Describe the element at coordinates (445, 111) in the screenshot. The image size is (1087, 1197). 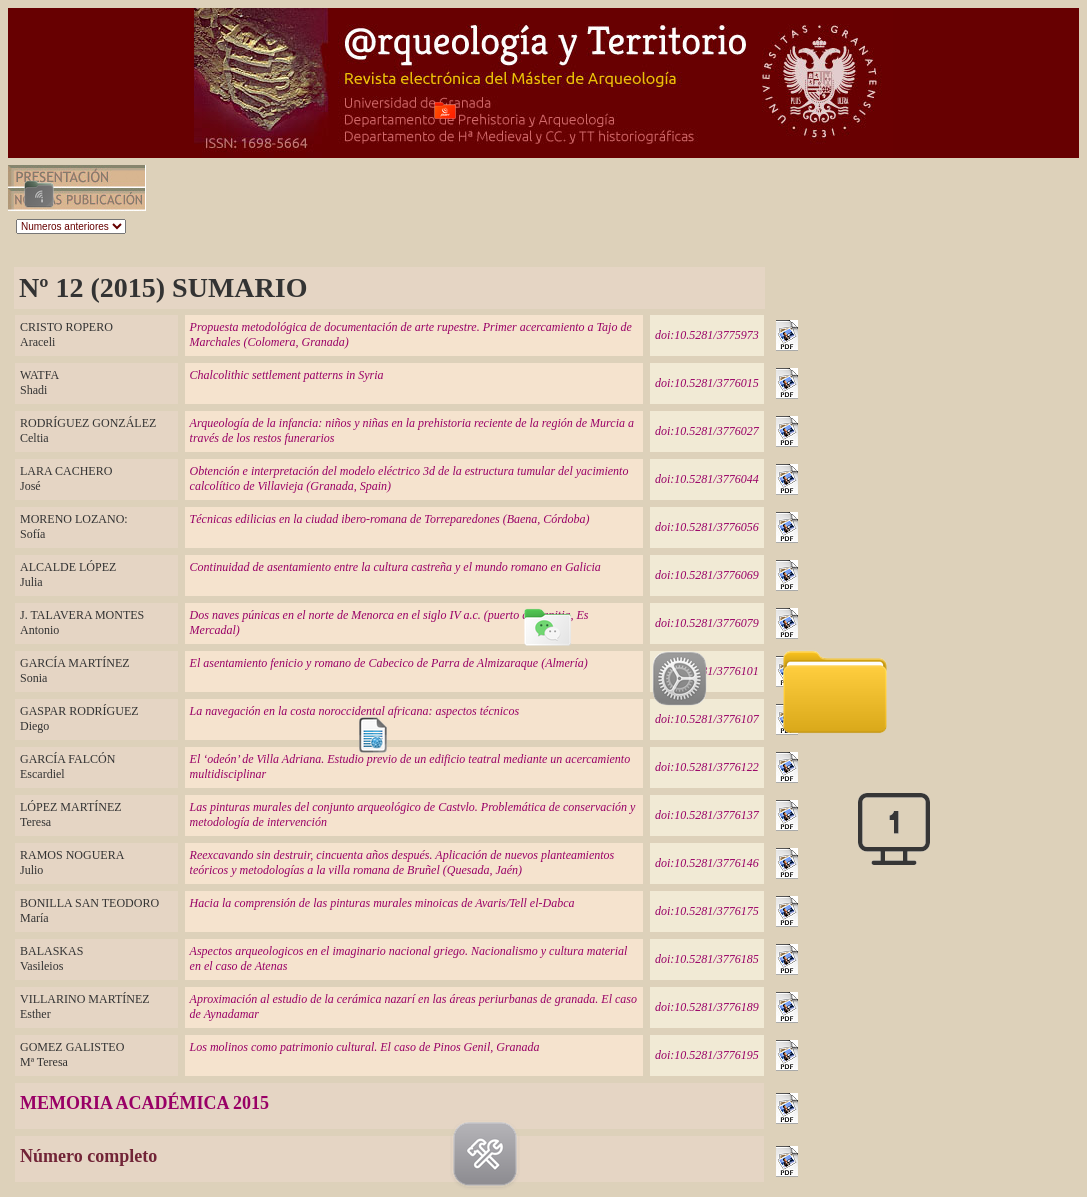
I see `folder containing jQuery library files` at that location.